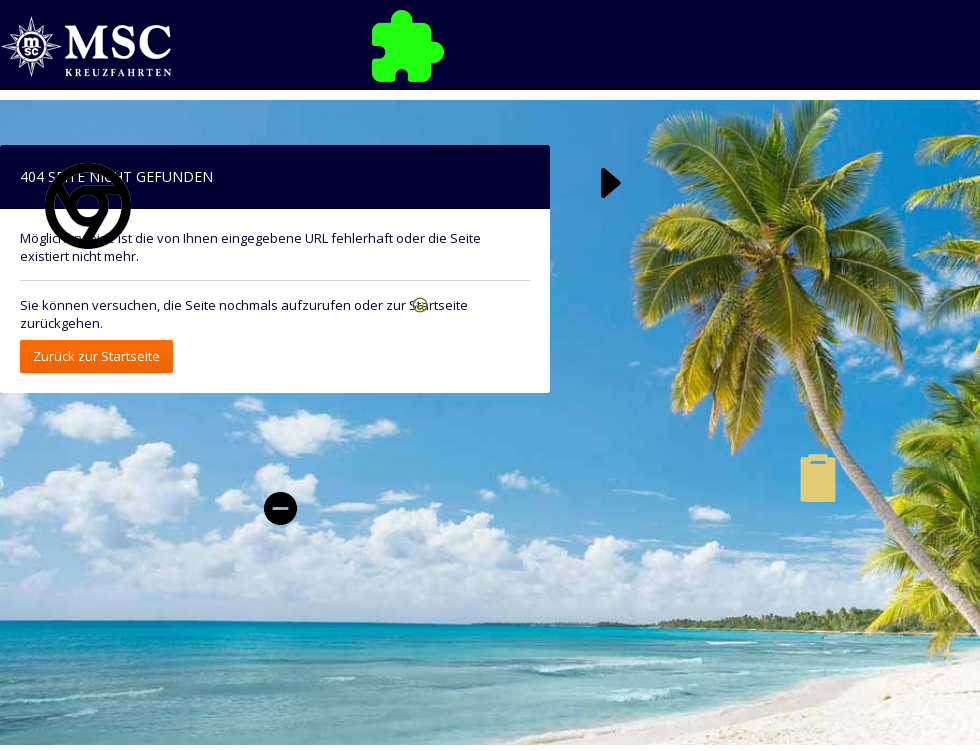 The width and height of the screenshot is (980, 751). I want to click on play media or start playback, so click(611, 183).